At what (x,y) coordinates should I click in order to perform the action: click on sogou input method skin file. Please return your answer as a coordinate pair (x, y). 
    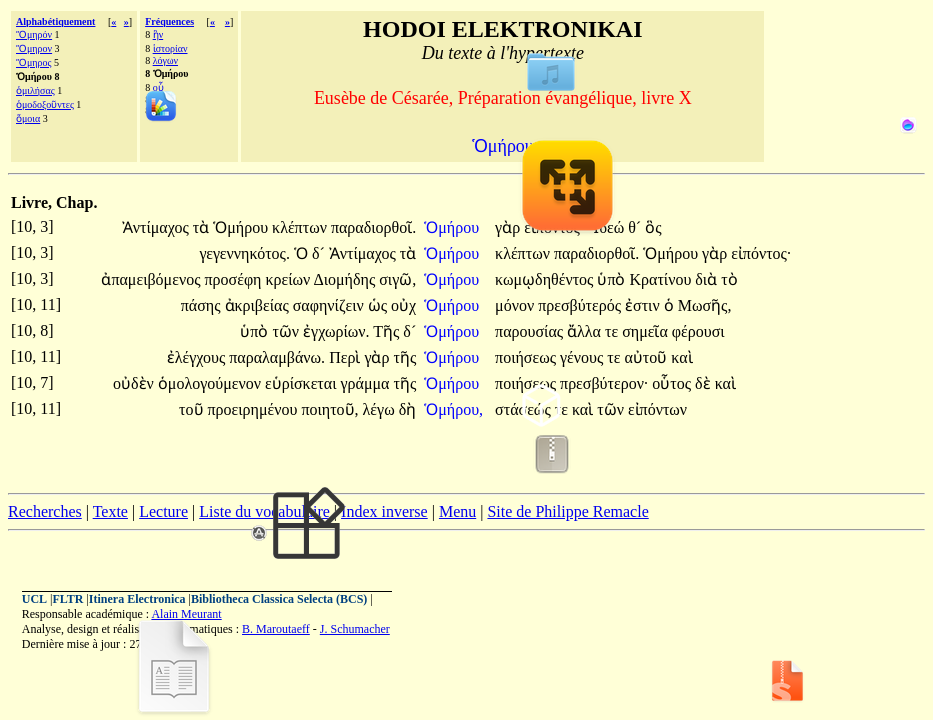
    Looking at the image, I should click on (787, 681).